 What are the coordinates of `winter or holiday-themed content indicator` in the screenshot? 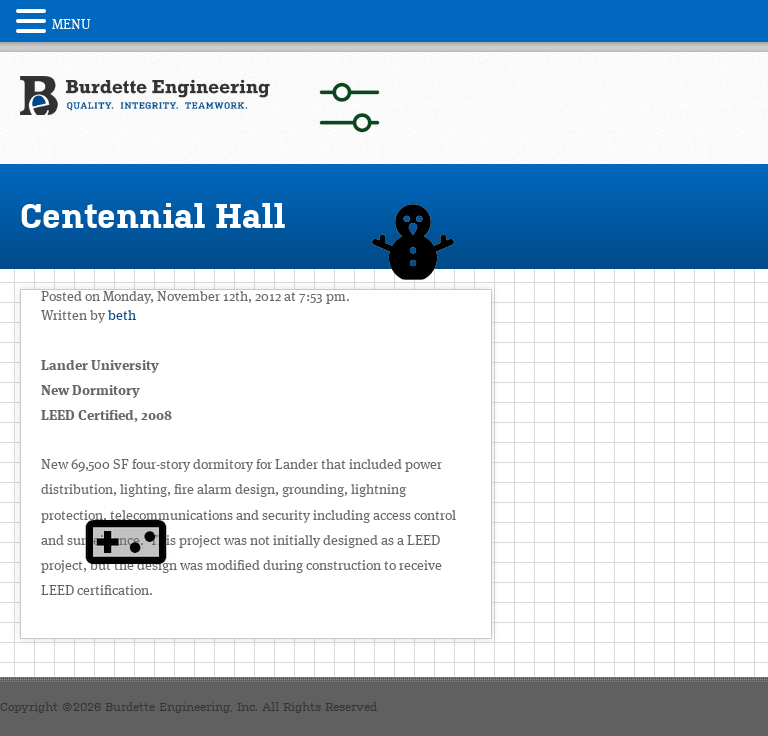 It's located at (413, 242).